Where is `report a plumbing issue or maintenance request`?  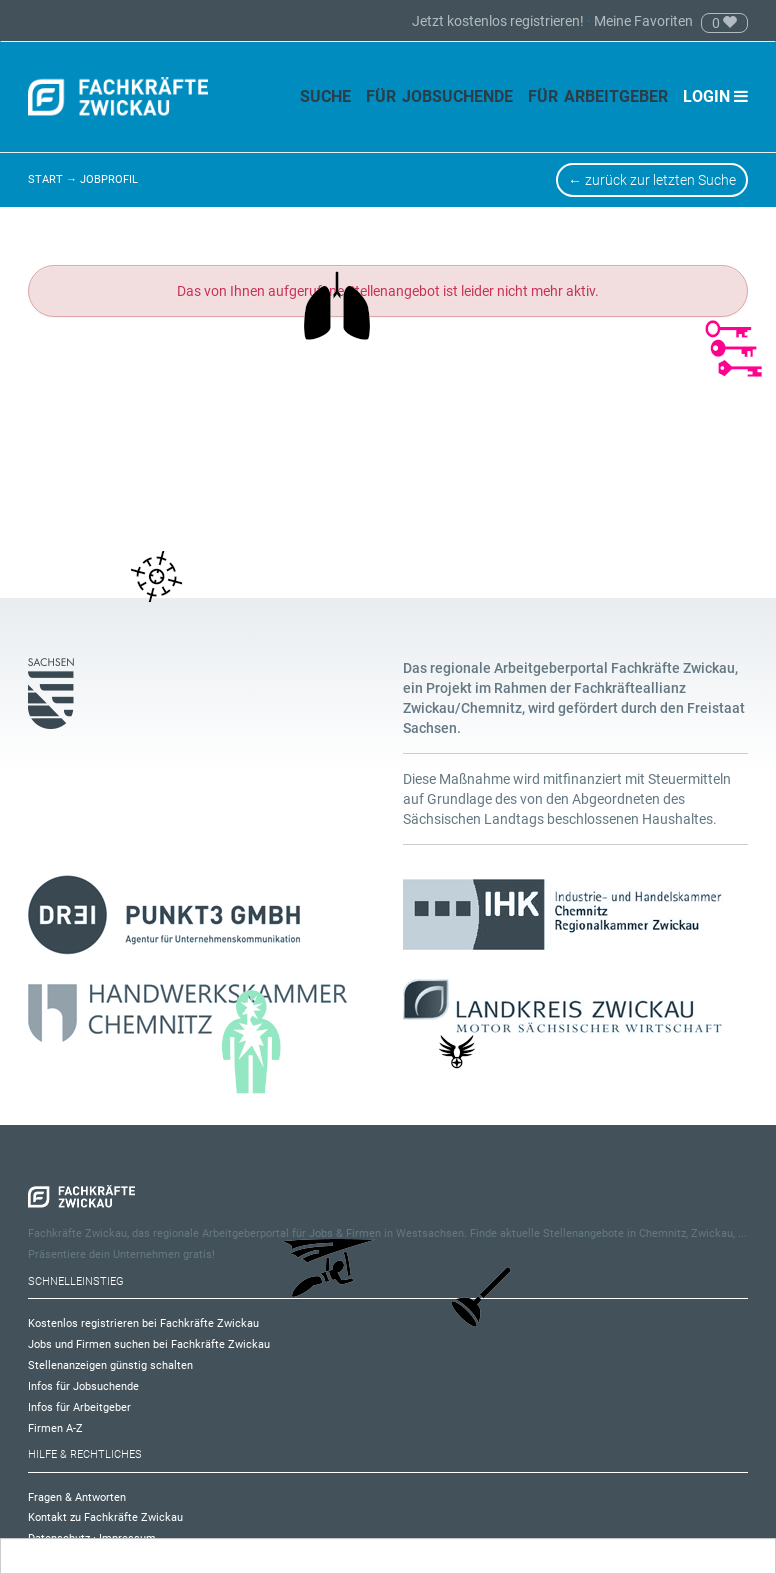
report a plumbing issue or maintenance request is located at coordinates (481, 1297).